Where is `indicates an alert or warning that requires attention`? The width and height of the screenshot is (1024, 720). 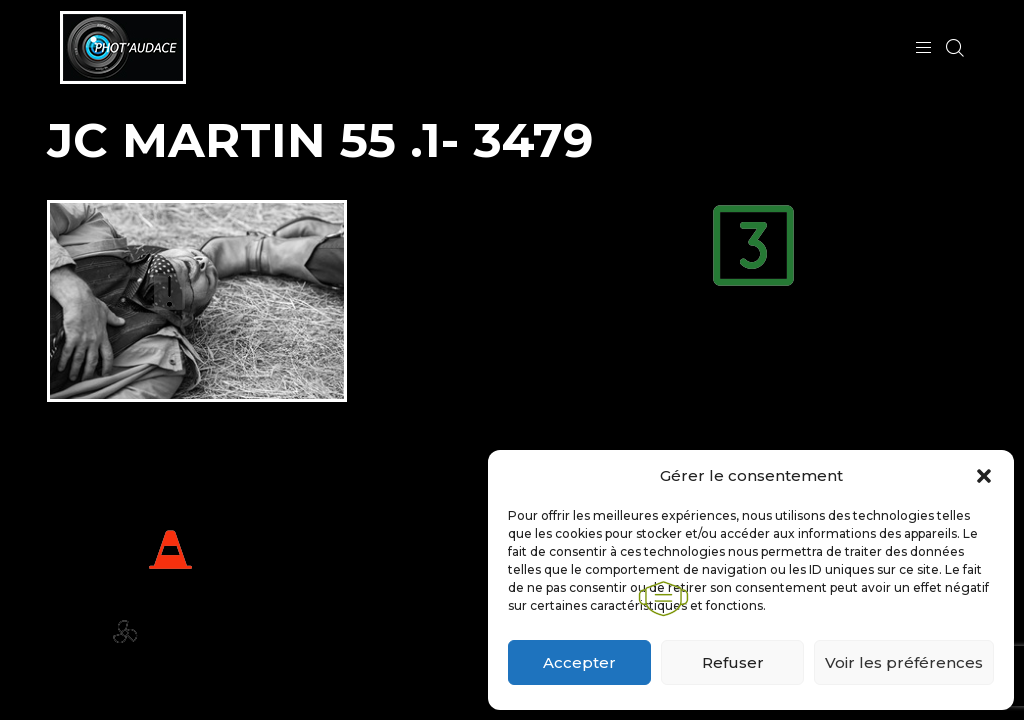 indicates an alert or warning that requires attention is located at coordinates (169, 291).